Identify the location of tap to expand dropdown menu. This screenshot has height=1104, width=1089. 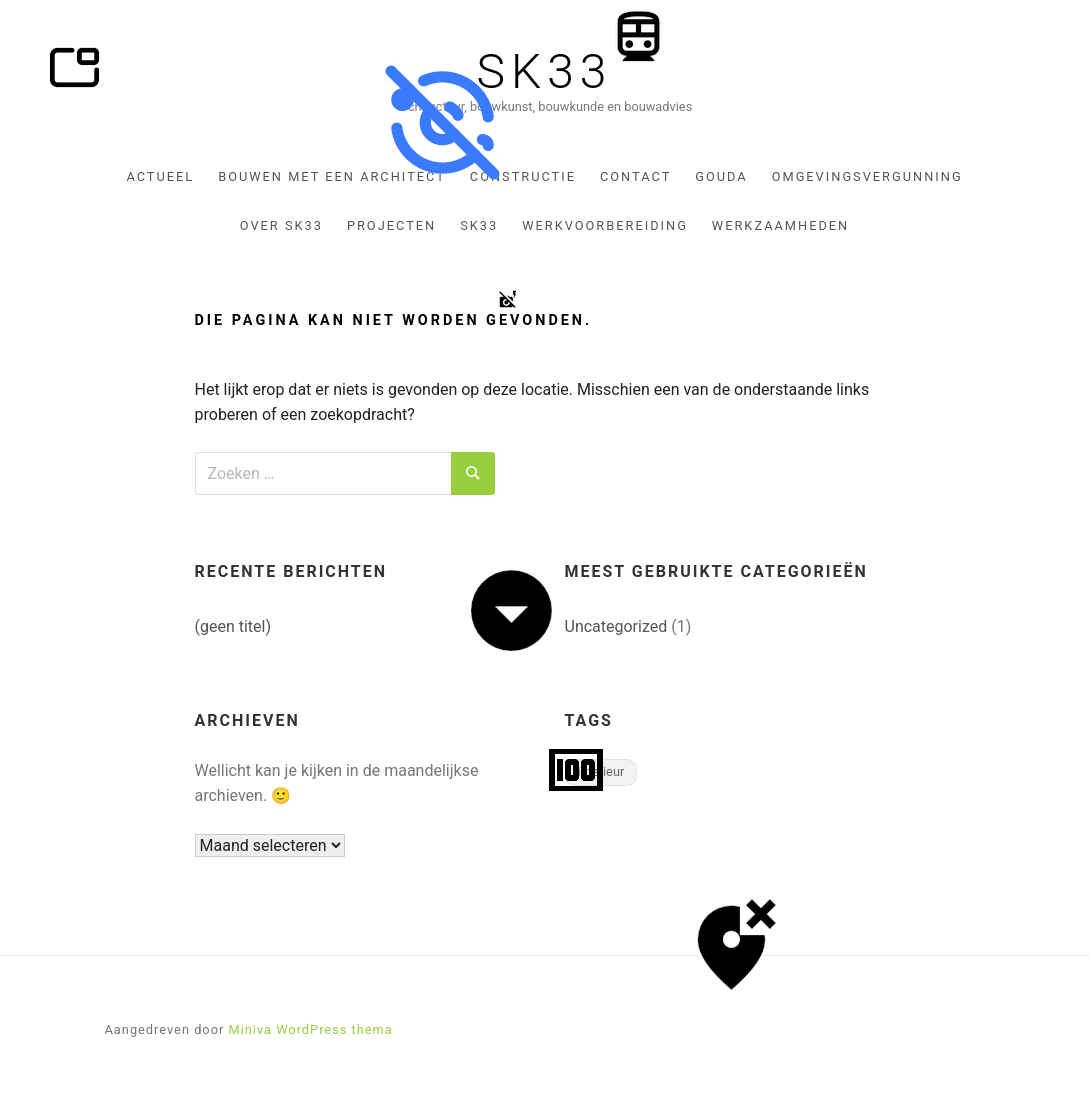
(511, 610).